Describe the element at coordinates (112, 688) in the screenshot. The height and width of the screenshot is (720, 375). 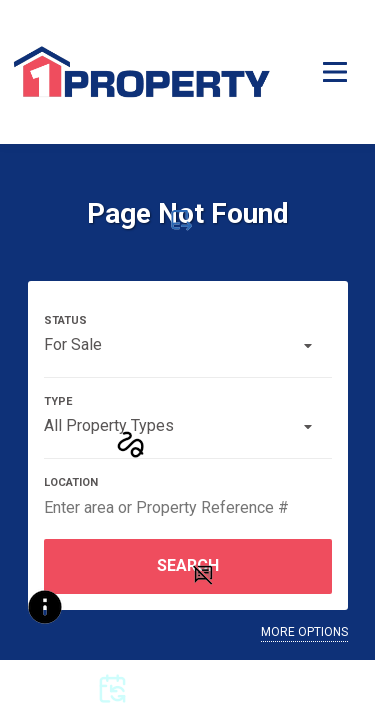
I see `sync calendar with other devices or accounts` at that location.